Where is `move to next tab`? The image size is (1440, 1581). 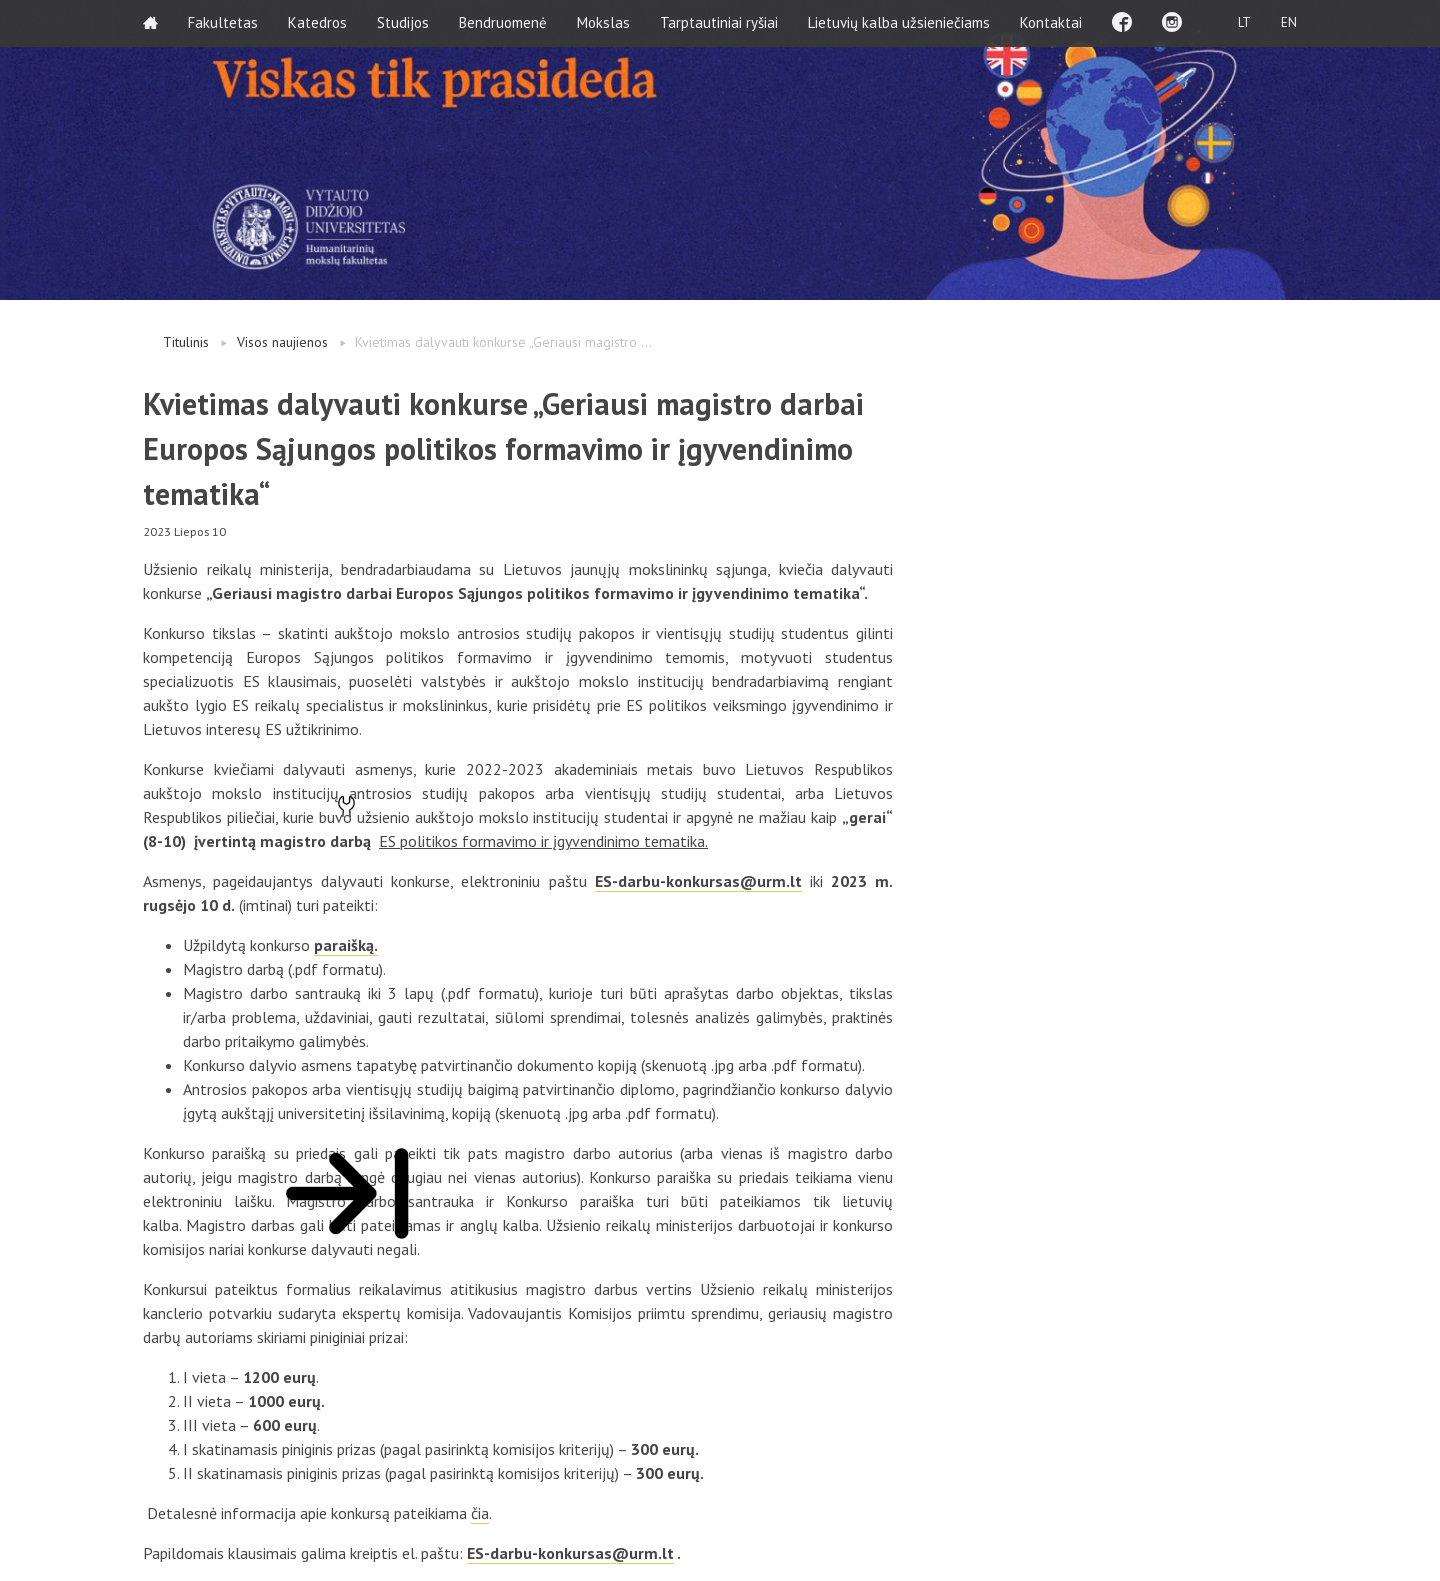
move to next tab is located at coordinates (349, 1193).